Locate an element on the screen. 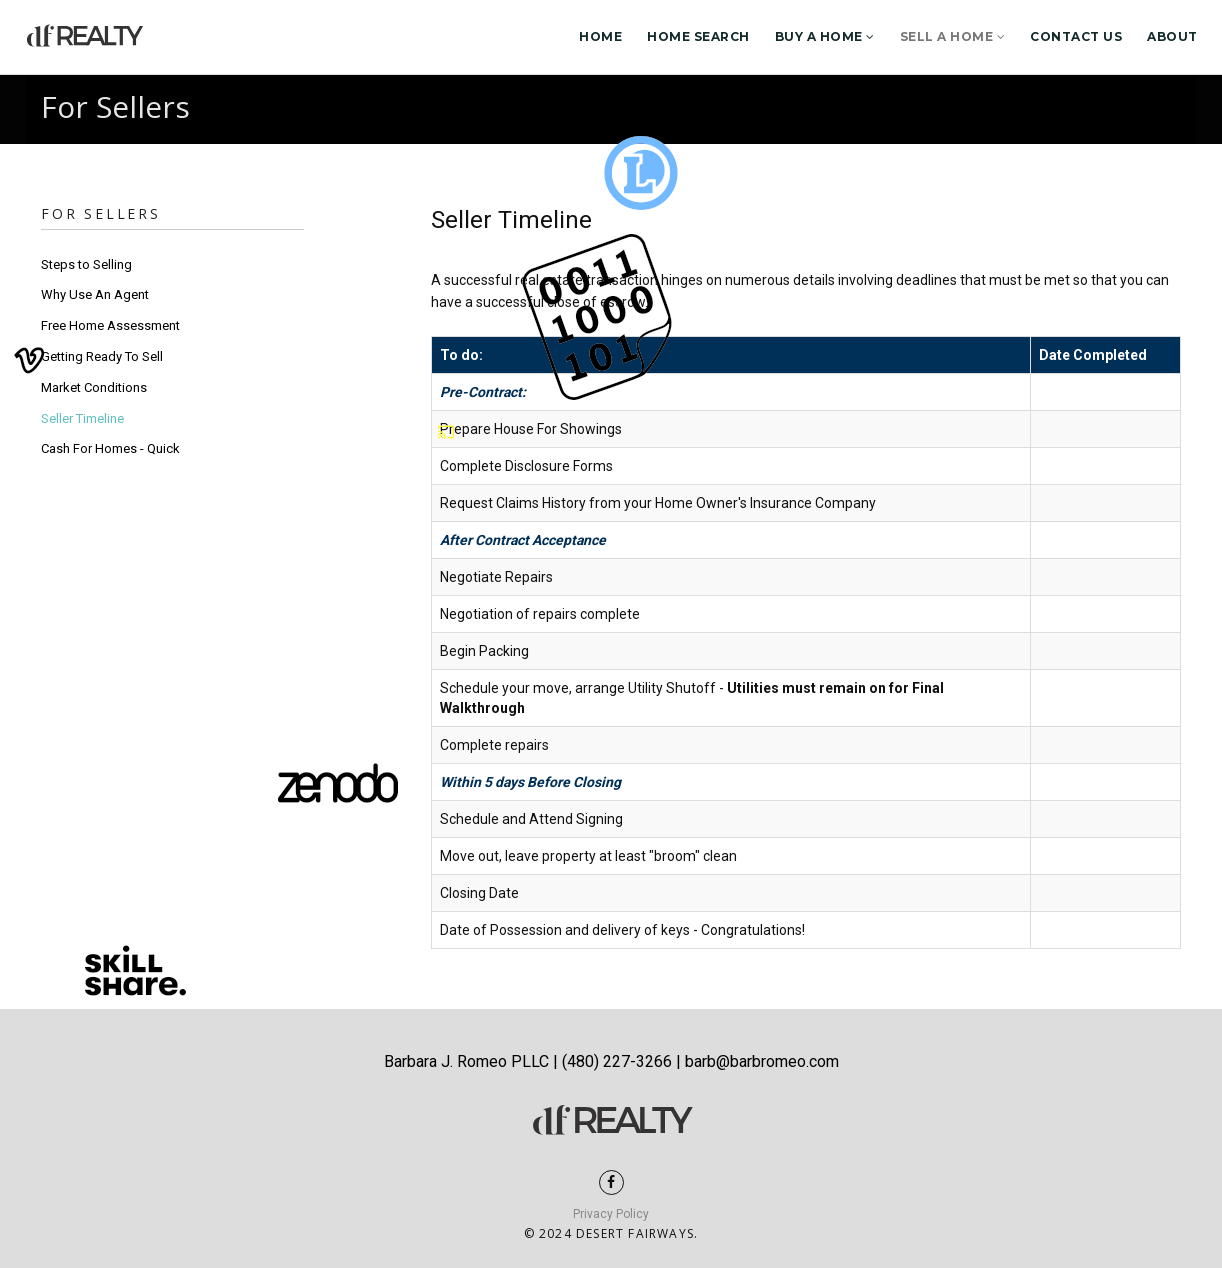 This screenshot has height=1268, width=1222. open pastebin website or app is located at coordinates (597, 317).